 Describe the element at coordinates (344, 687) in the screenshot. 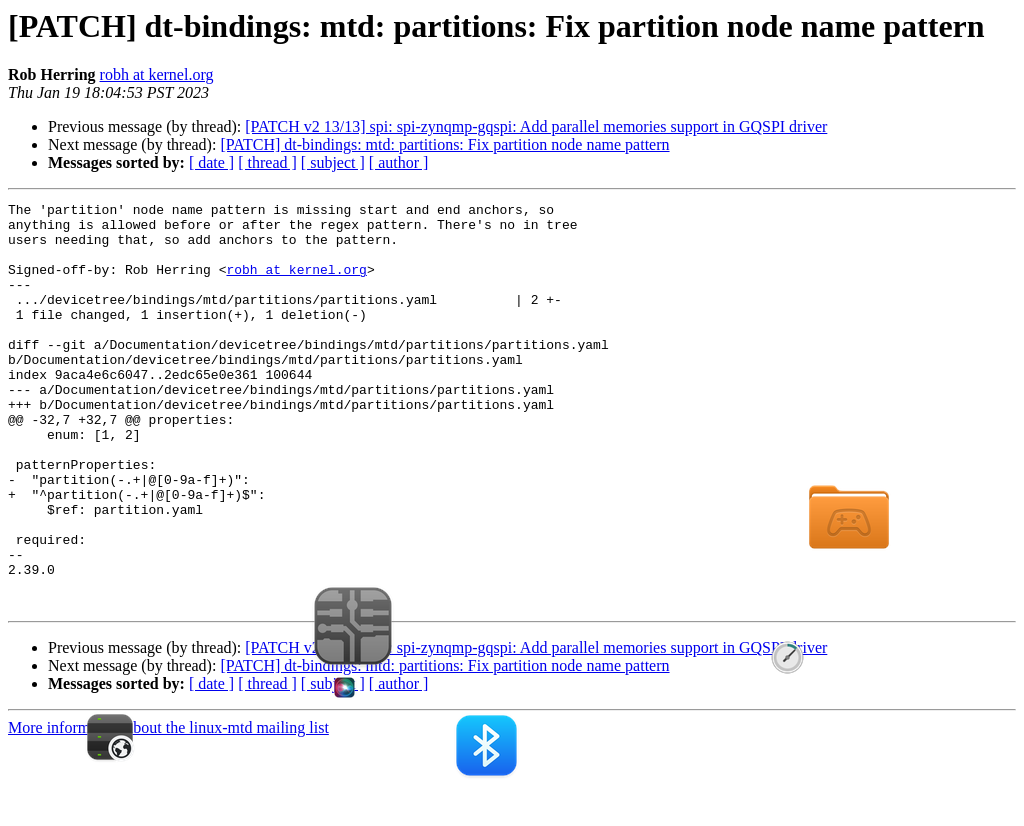

I see `activate Siri voice assistant` at that location.